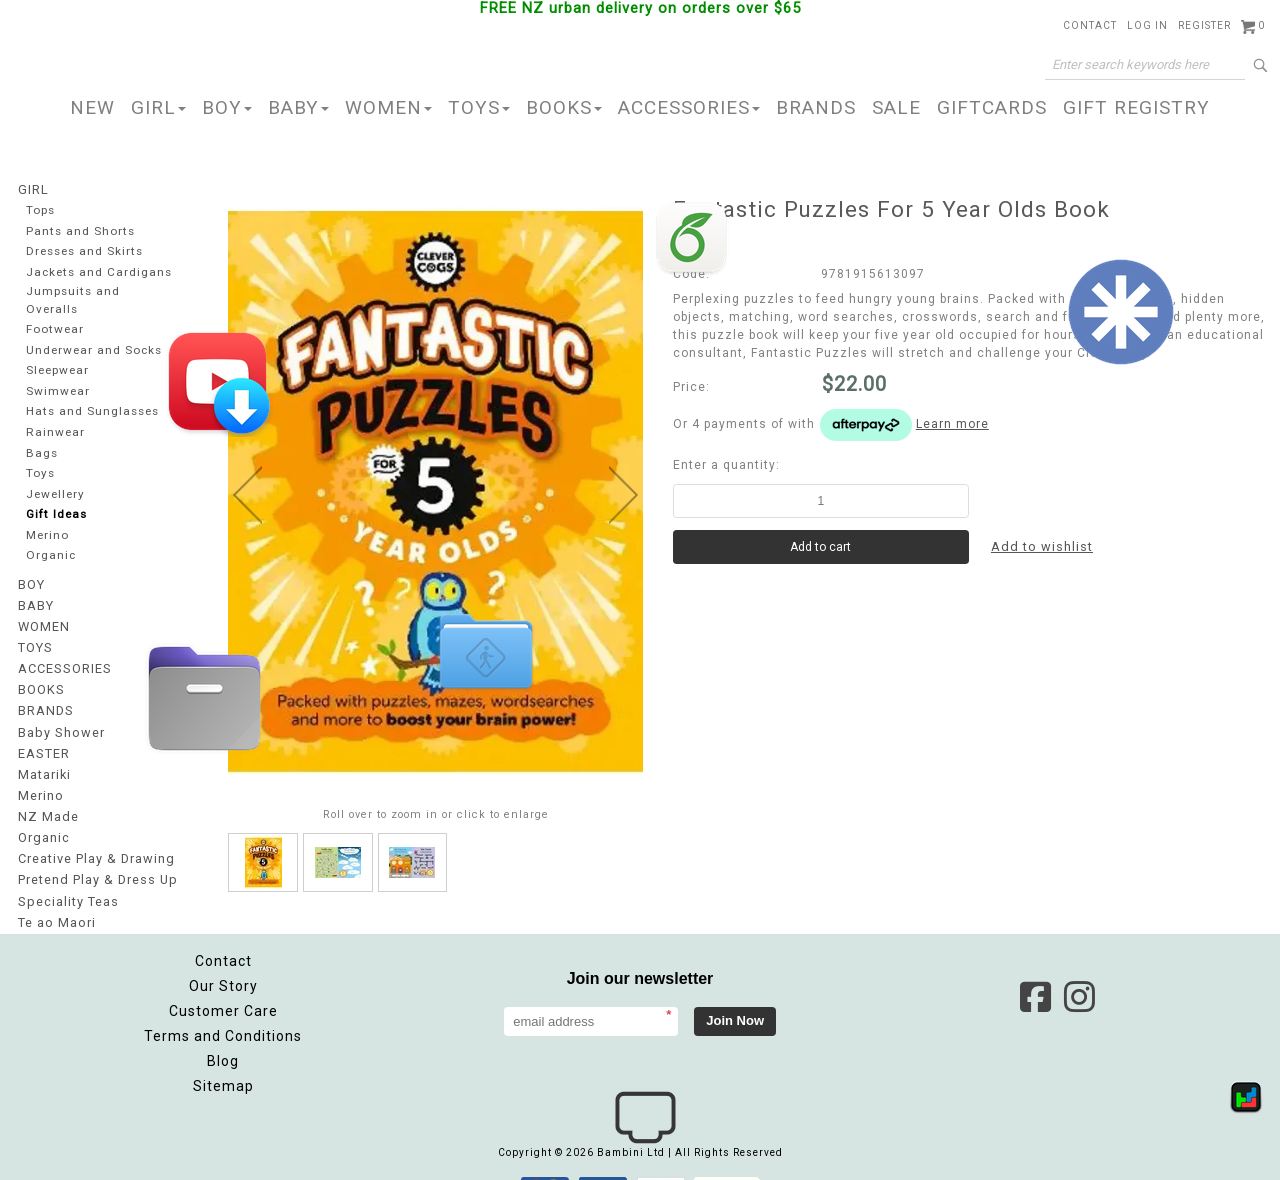 The height and width of the screenshot is (1180, 1280). What do you see at coordinates (1121, 312) in the screenshot?
I see `generic badge or emblem indicator` at bounding box center [1121, 312].